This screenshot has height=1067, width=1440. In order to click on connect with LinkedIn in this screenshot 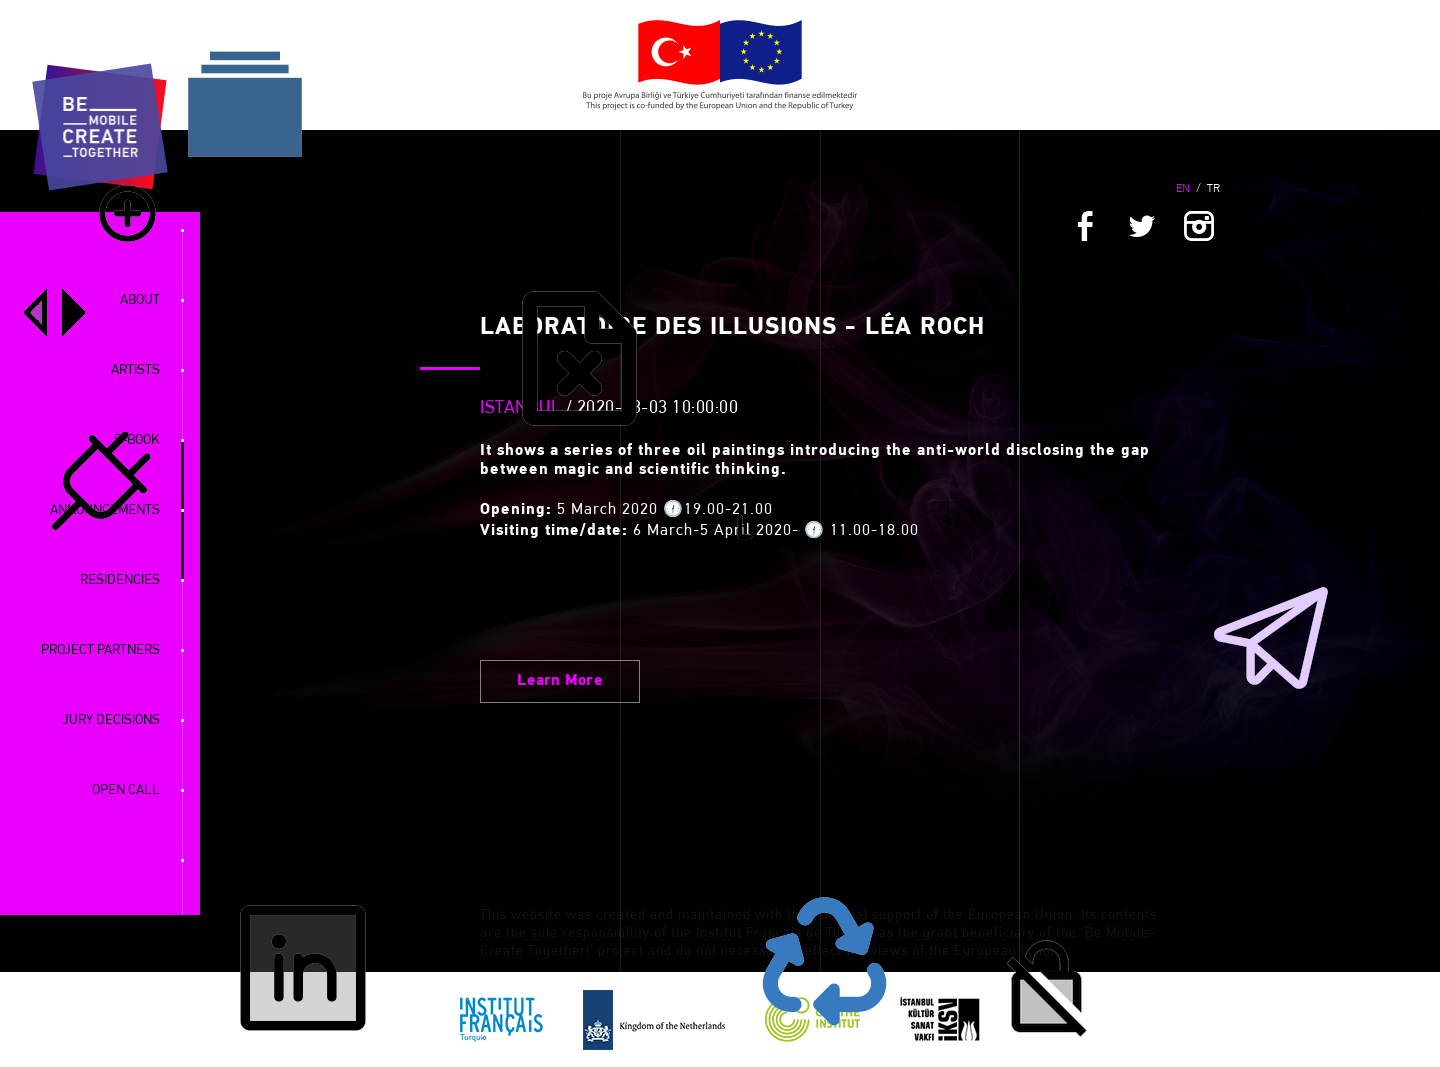, I will do `click(303, 968)`.